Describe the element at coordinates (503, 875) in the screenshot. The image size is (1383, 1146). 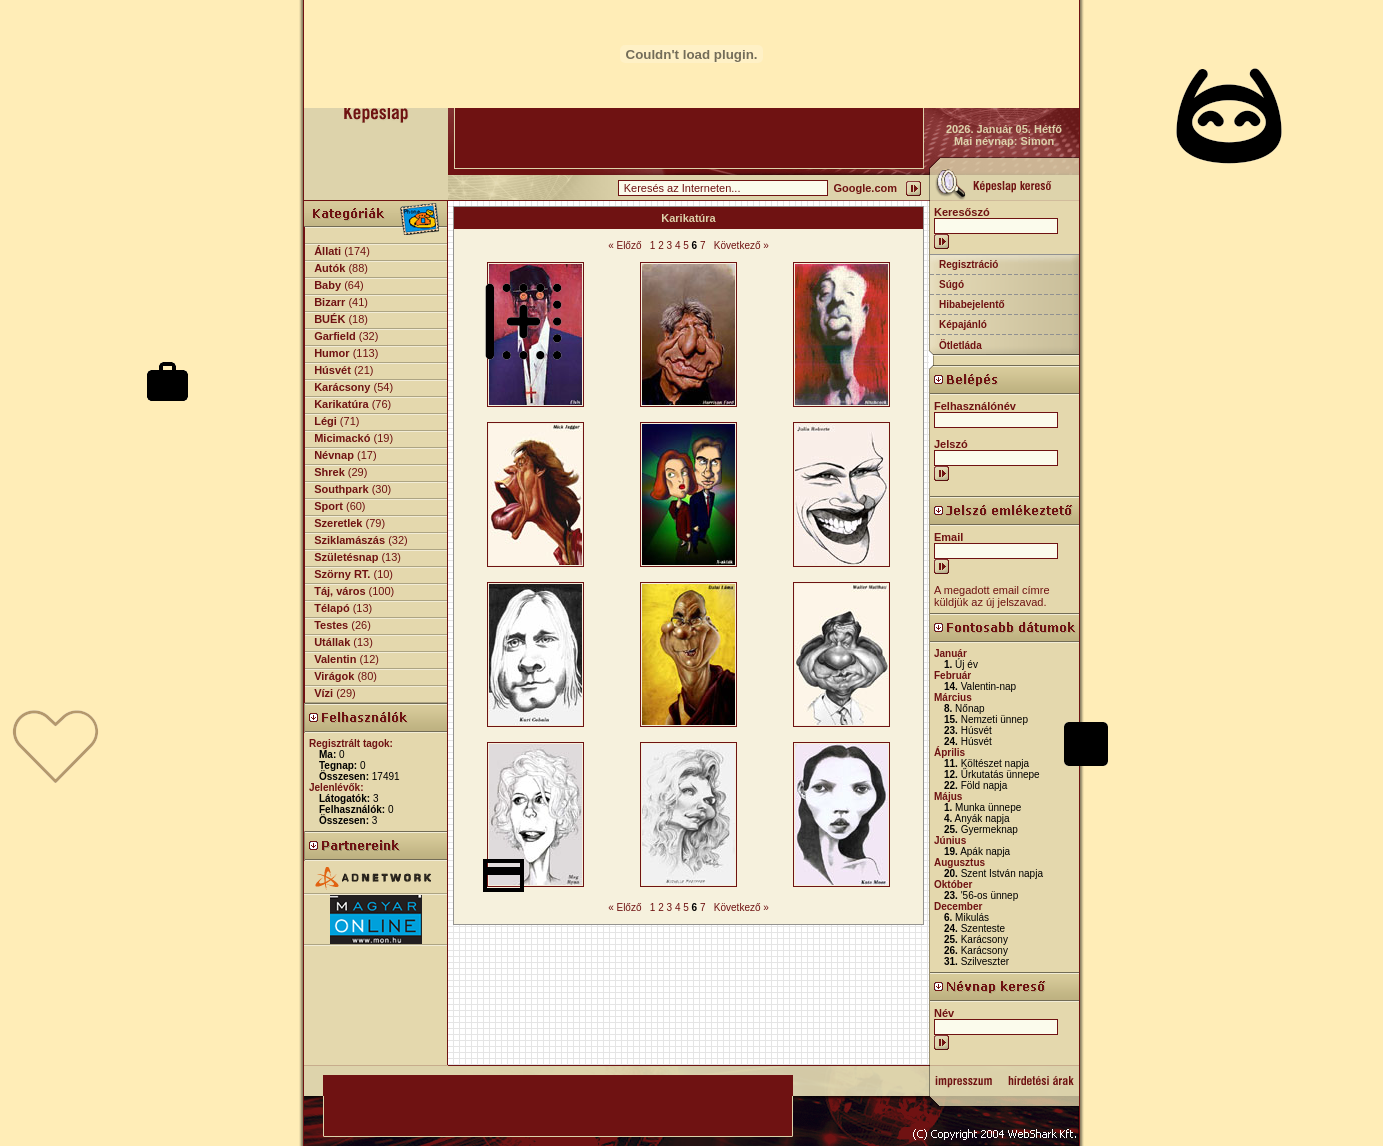
I see `access payment methods` at that location.